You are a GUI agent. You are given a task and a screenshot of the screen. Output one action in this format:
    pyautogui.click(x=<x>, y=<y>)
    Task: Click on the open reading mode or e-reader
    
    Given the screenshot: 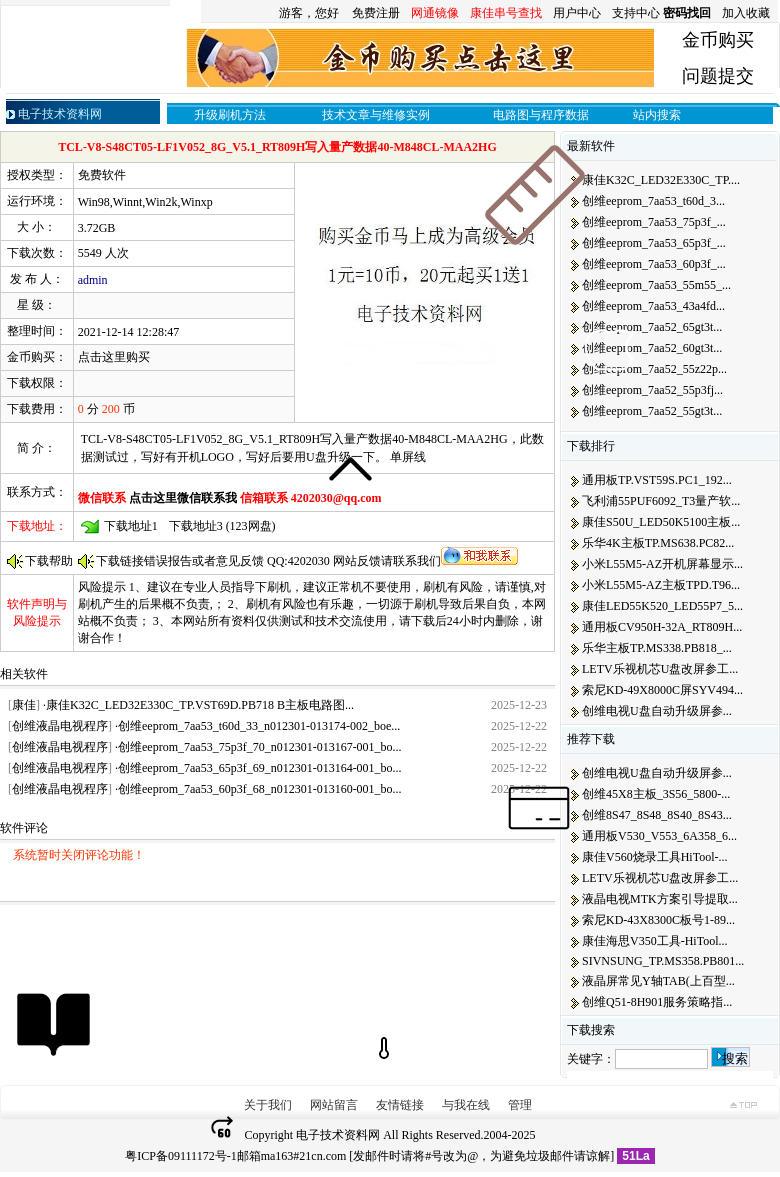 What is the action you would take?
    pyautogui.click(x=53, y=1019)
    